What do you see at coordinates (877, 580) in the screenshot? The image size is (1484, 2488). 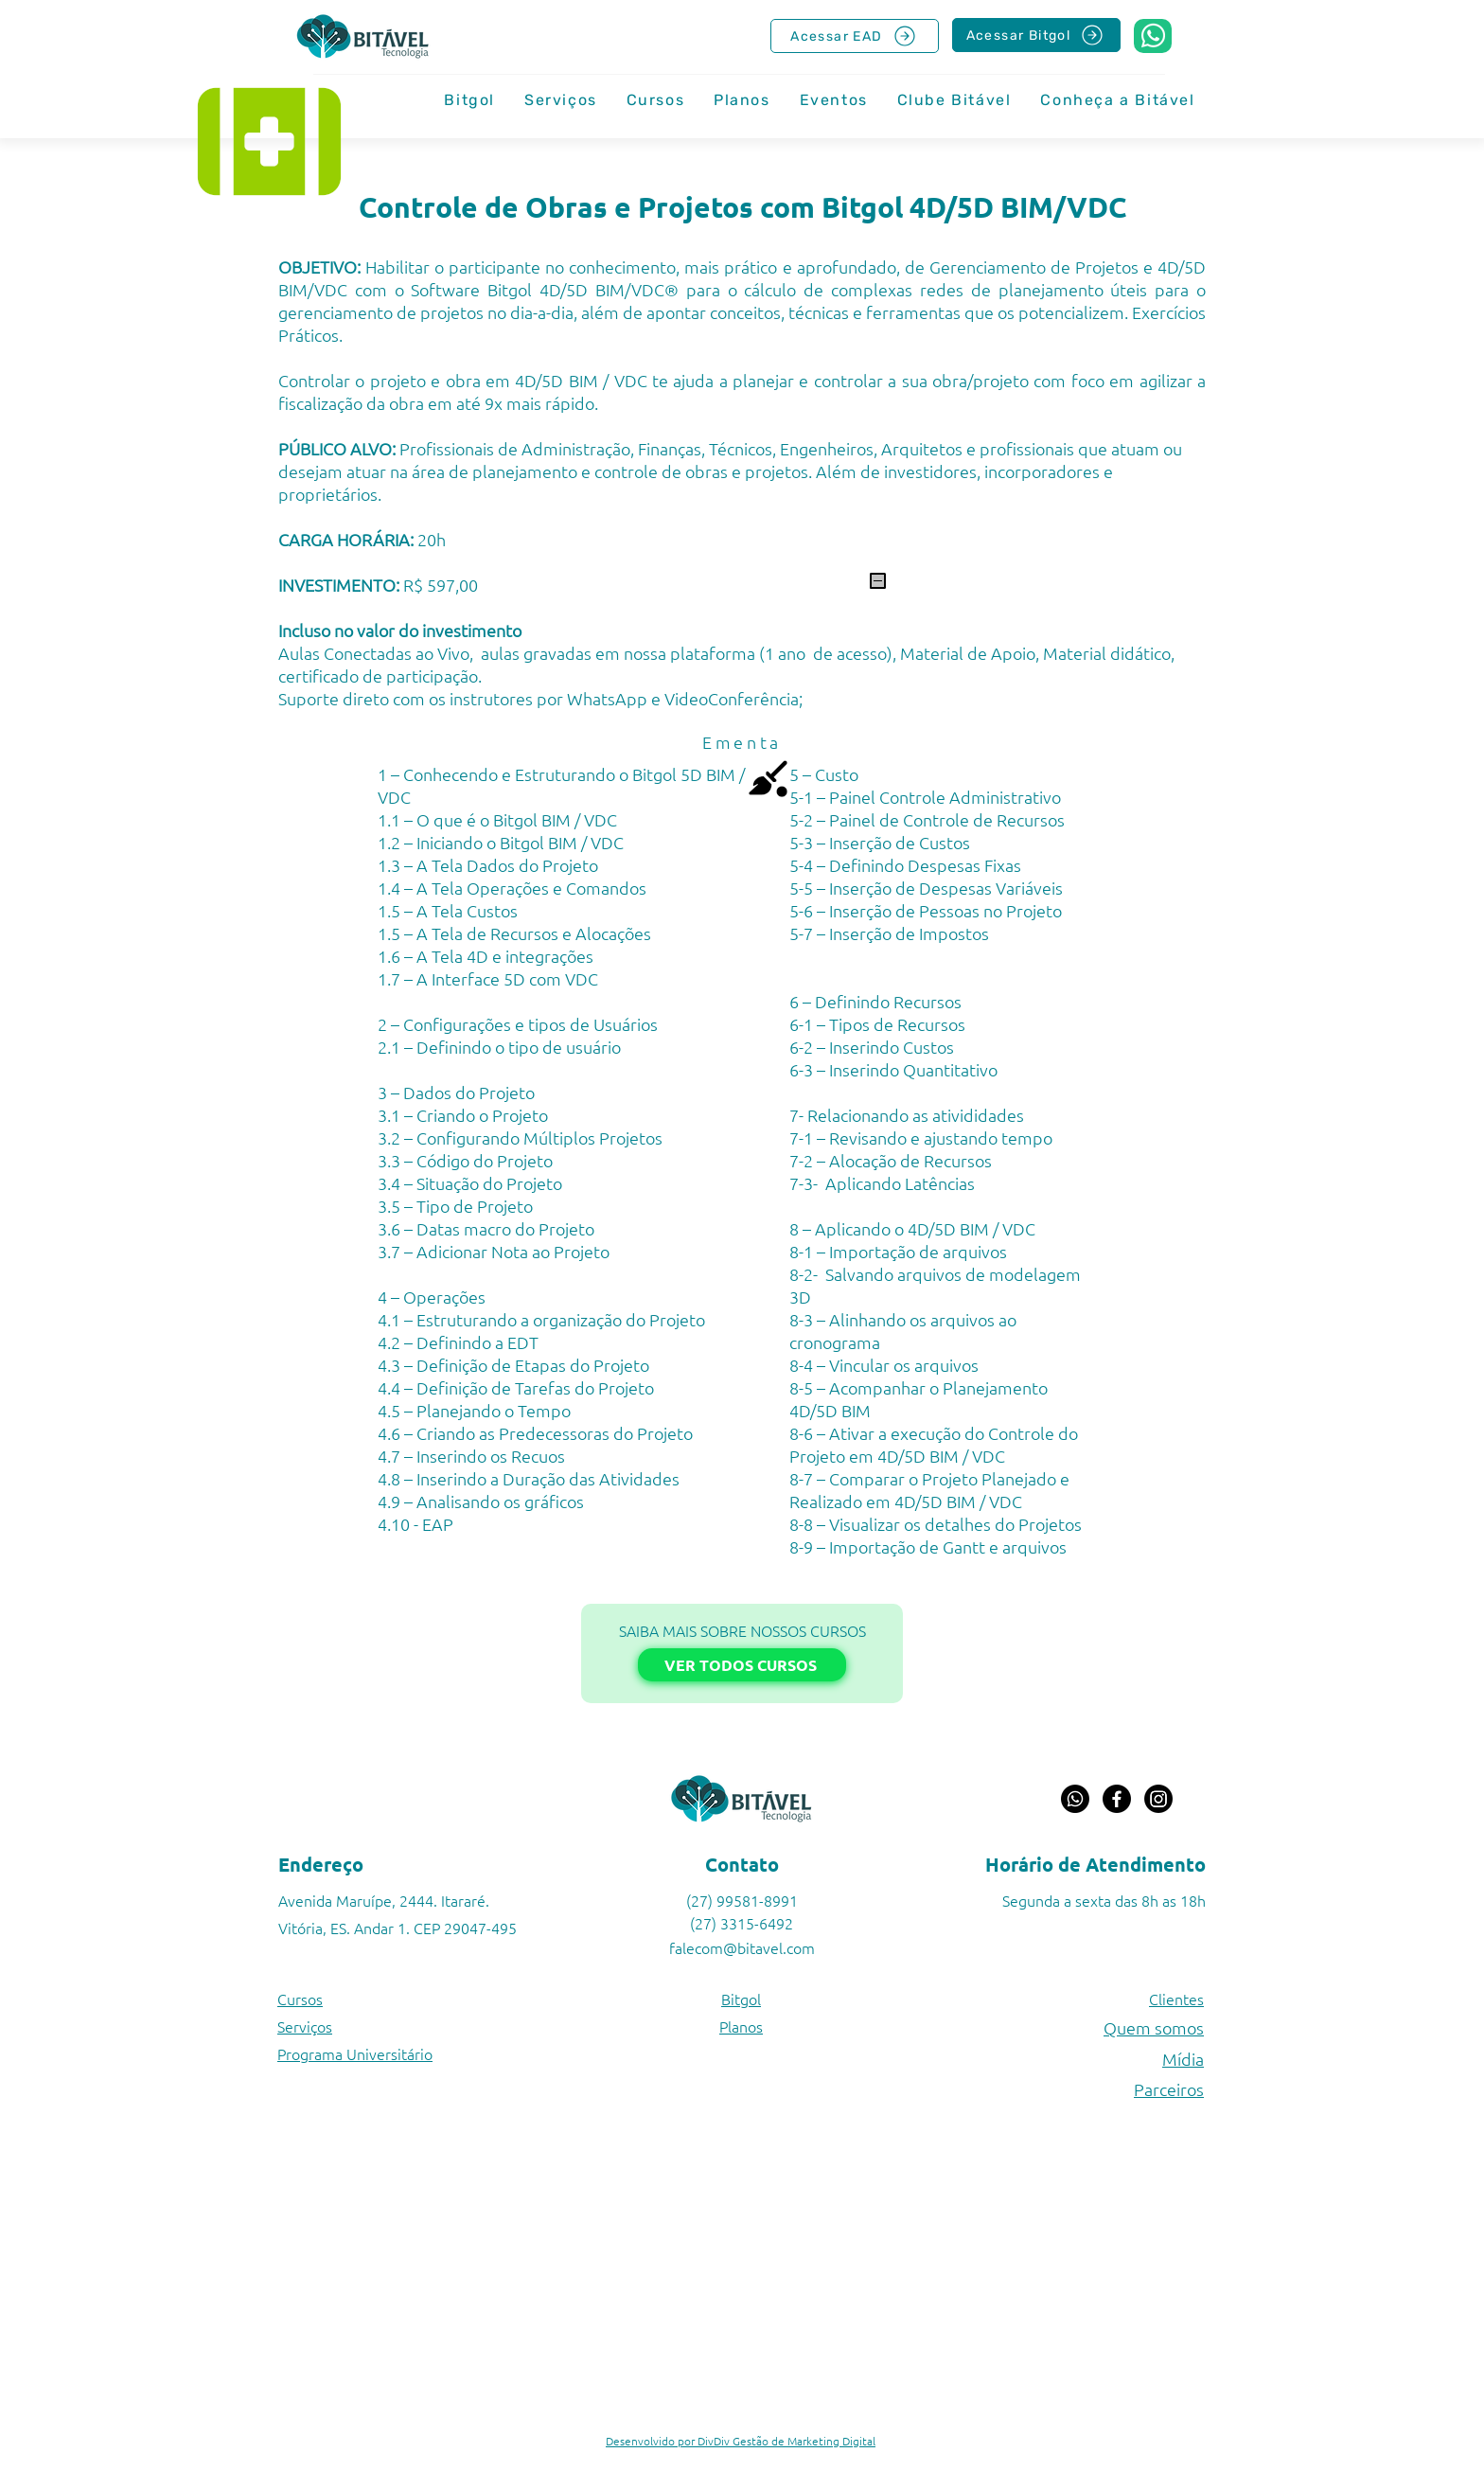 I see `indicates partial selection in a group of items` at bounding box center [877, 580].